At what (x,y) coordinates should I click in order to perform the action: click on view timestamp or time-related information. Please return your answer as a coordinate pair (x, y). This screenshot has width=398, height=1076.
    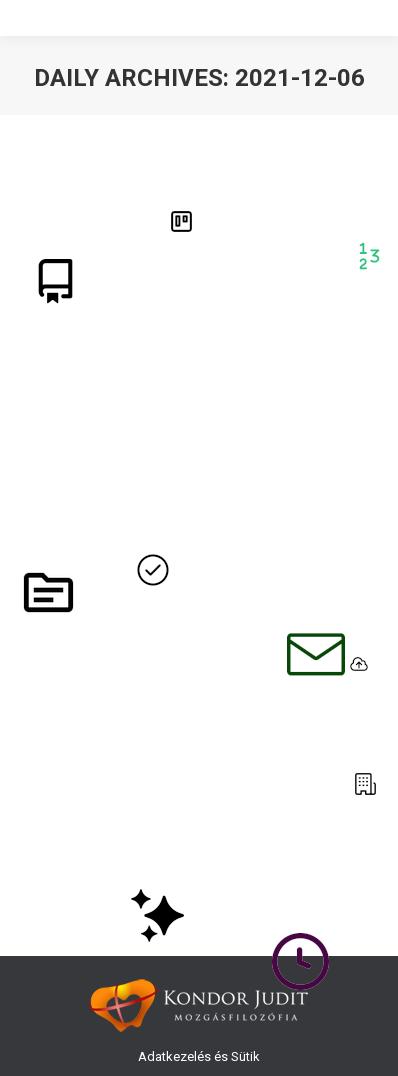
    Looking at the image, I should click on (300, 961).